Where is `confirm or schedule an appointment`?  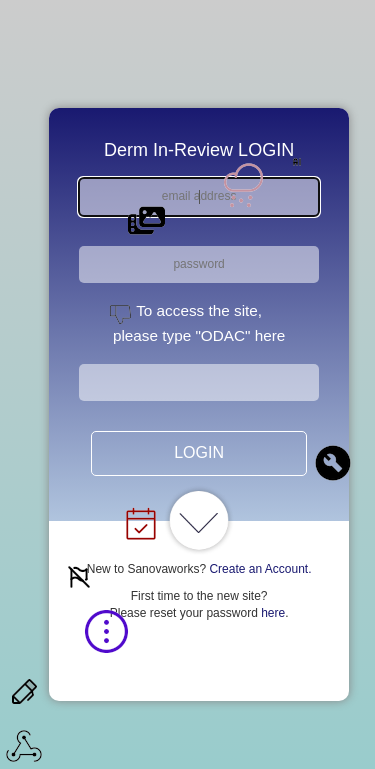
confirm or schedule an appointment is located at coordinates (141, 525).